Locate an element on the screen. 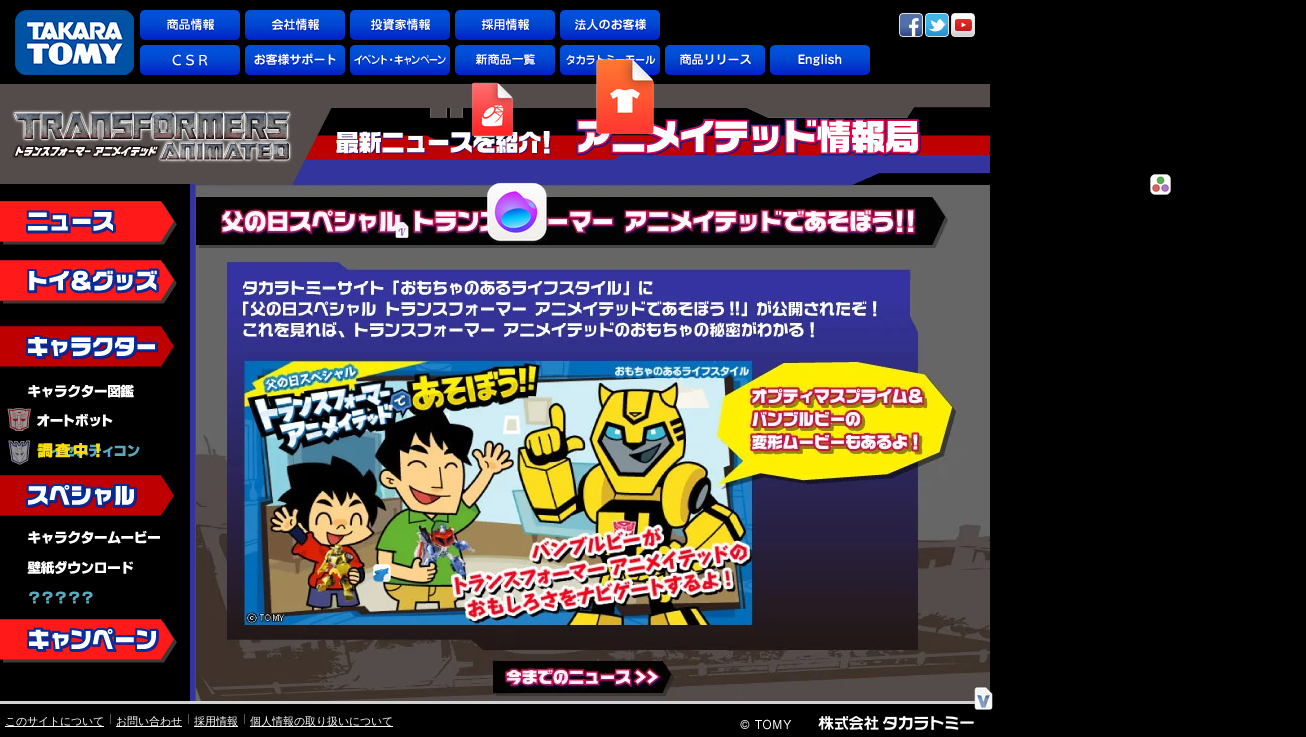  a ruby programming language file is located at coordinates (492, 110).